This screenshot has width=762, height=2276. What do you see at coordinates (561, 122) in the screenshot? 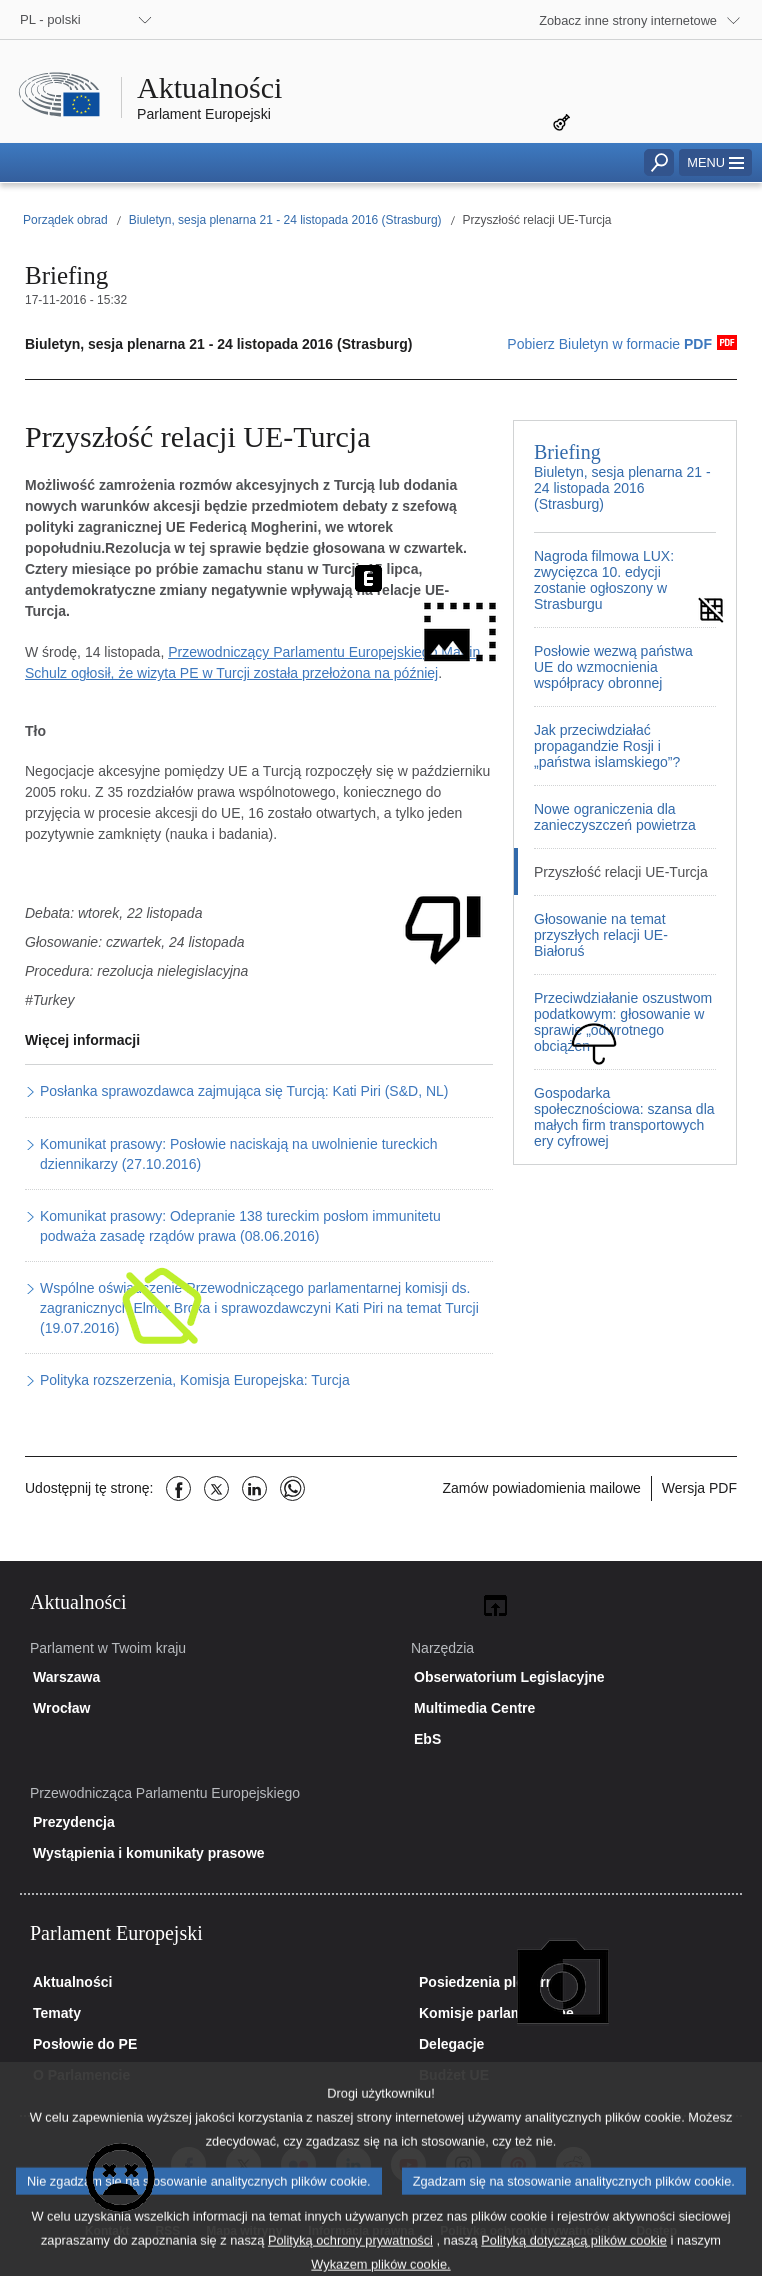
I see `access music or instrument settings` at bounding box center [561, 122].